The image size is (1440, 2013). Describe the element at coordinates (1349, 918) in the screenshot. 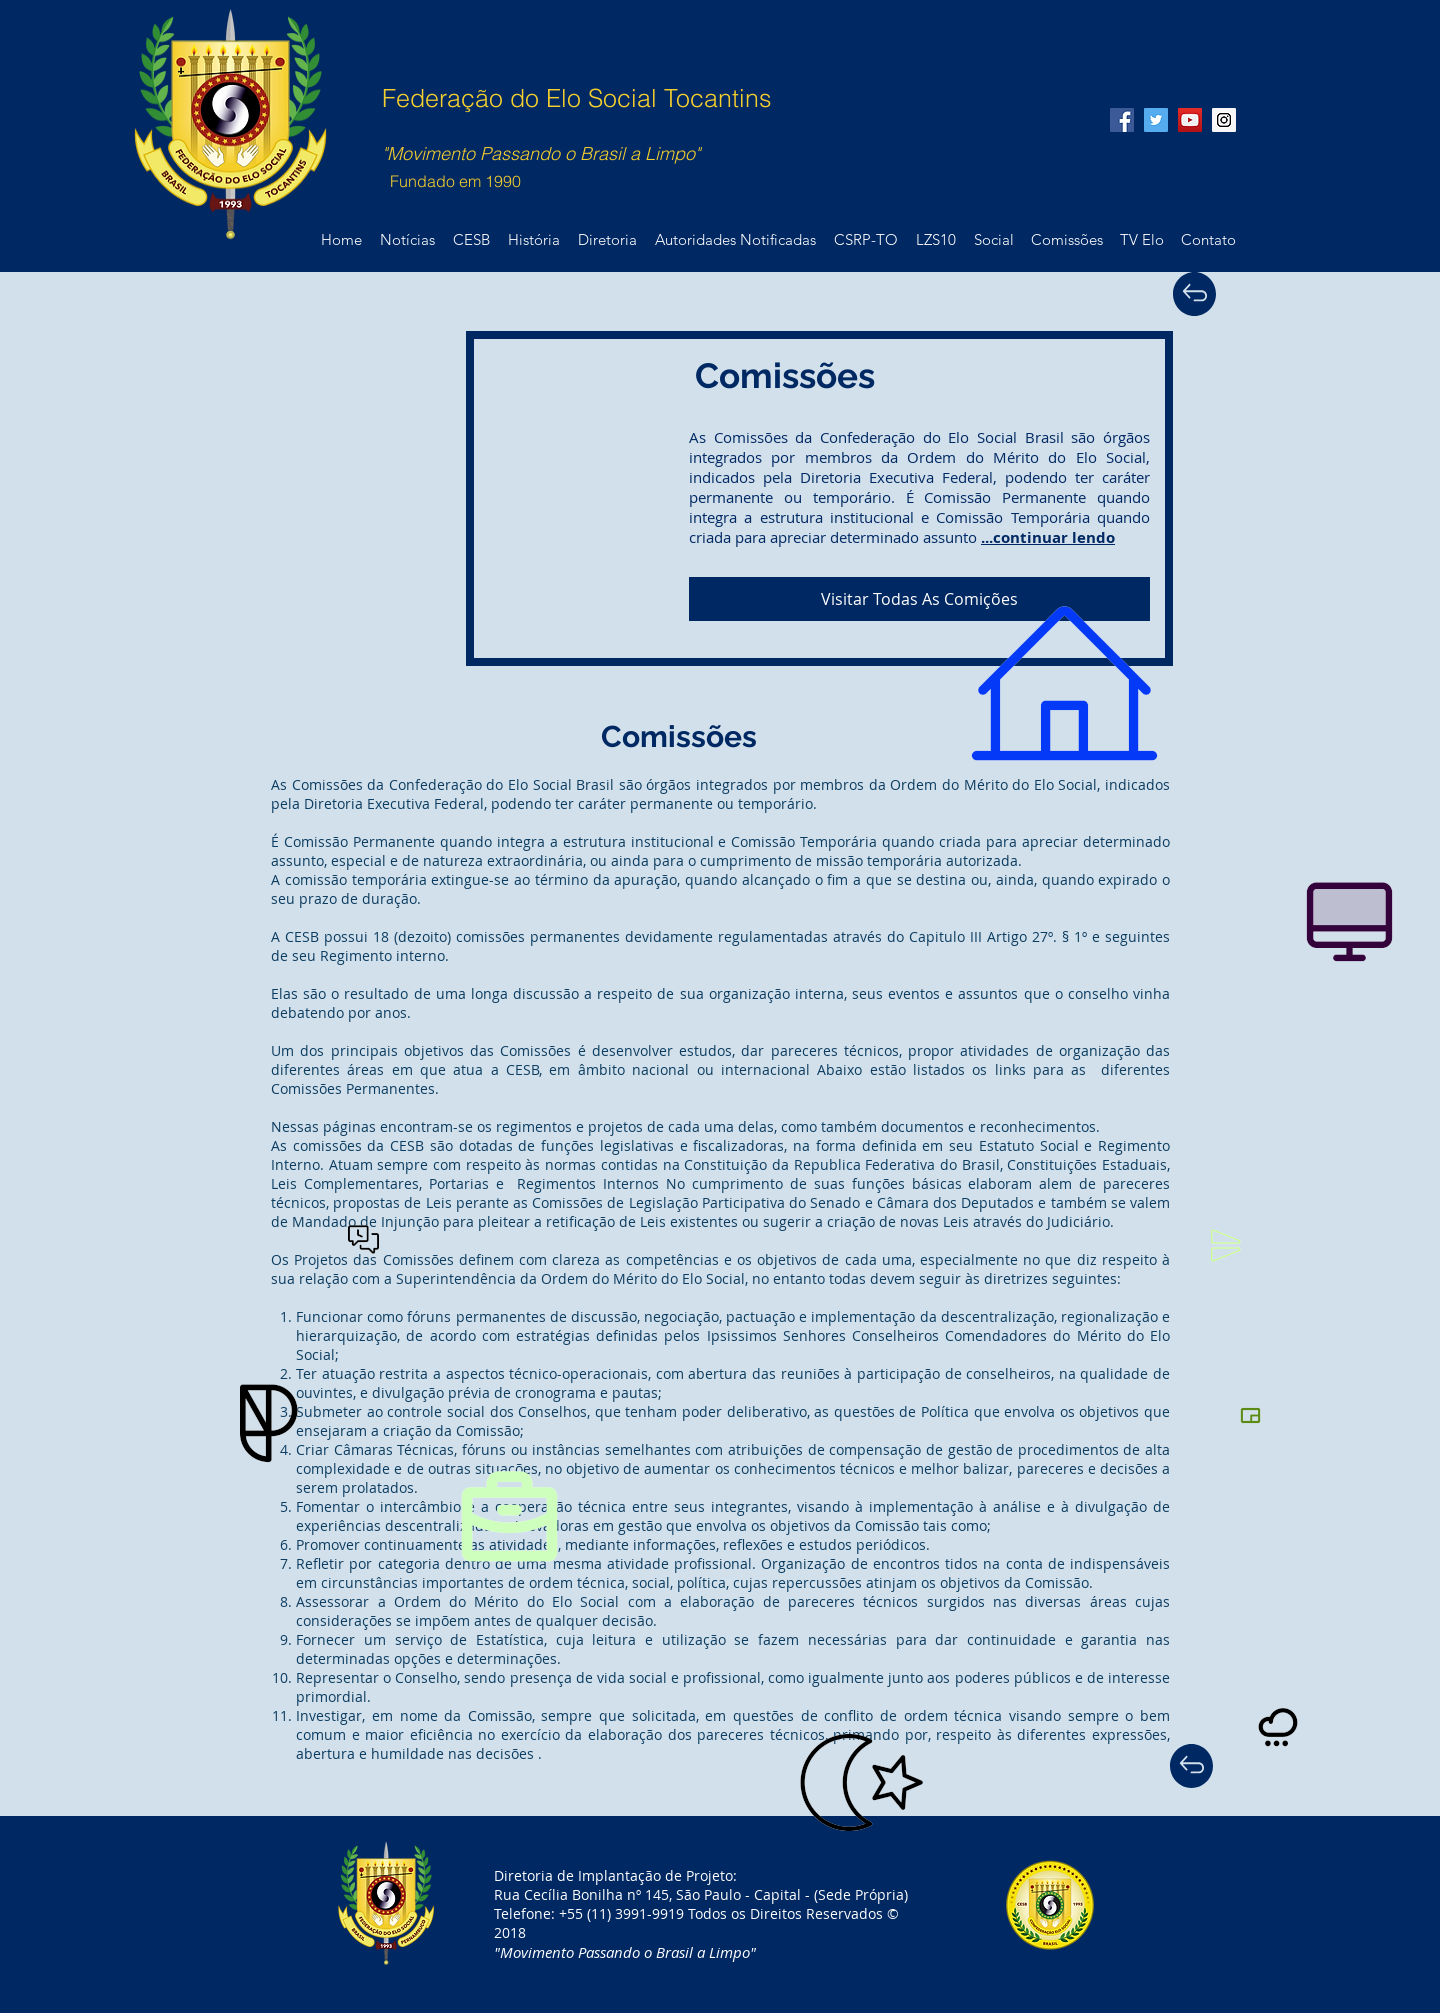

I see `switch to desktop view` at that location.